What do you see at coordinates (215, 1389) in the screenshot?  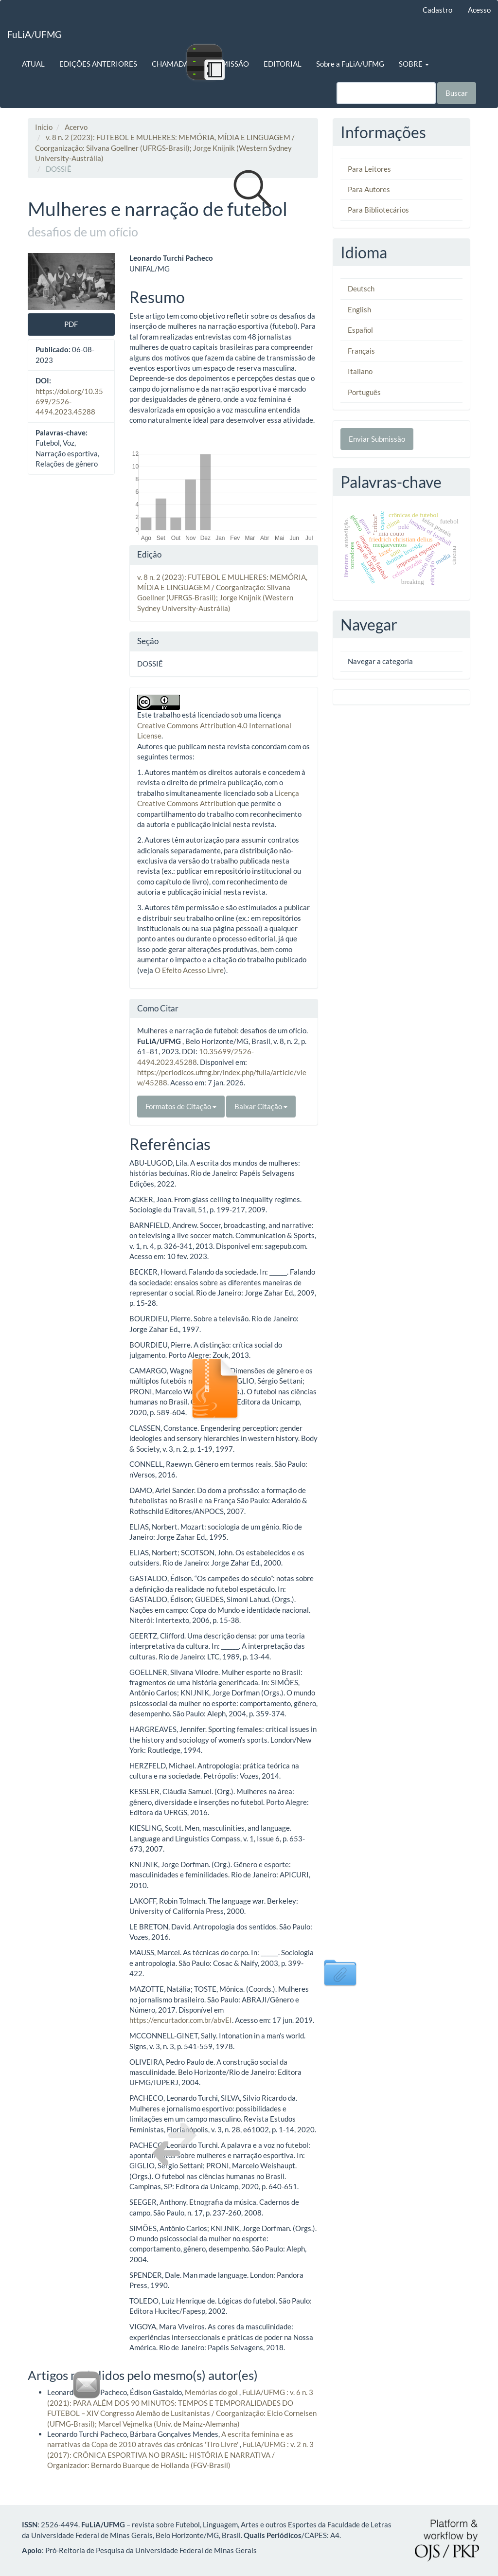 I see `a java archive (jar) file` at bounding box center [215, 1389].